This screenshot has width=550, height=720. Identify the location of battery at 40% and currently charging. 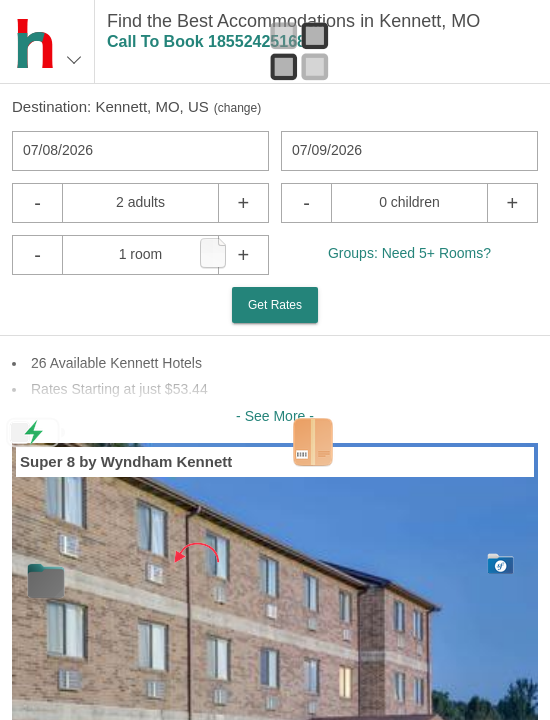
(35, 432).